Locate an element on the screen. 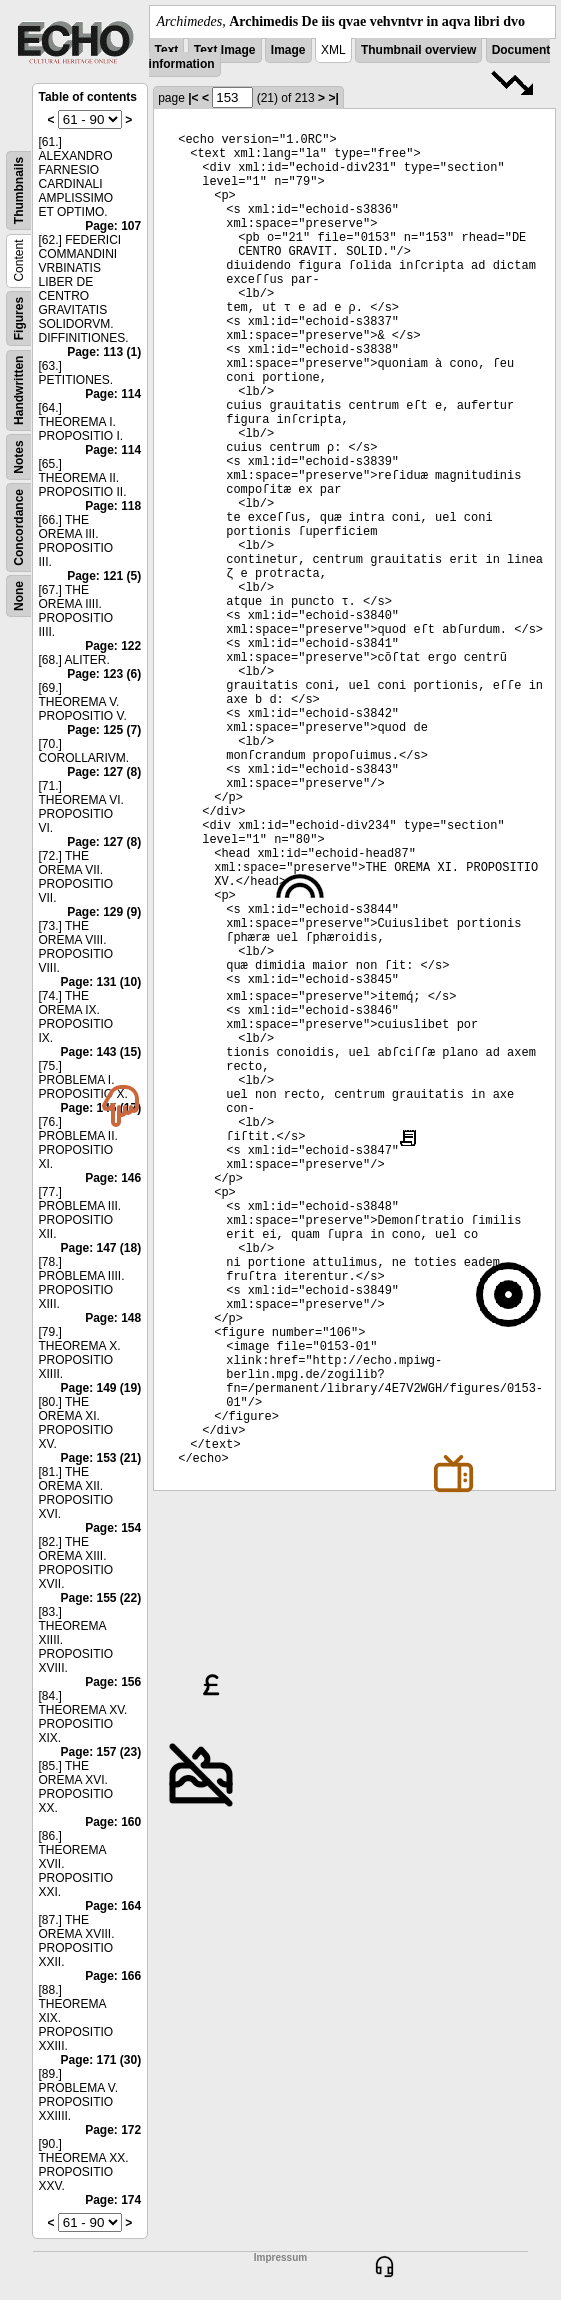 The height and width of the screenshot is (2300, 561). no cake or desserts allowed is located at coordinates (201, 1775).